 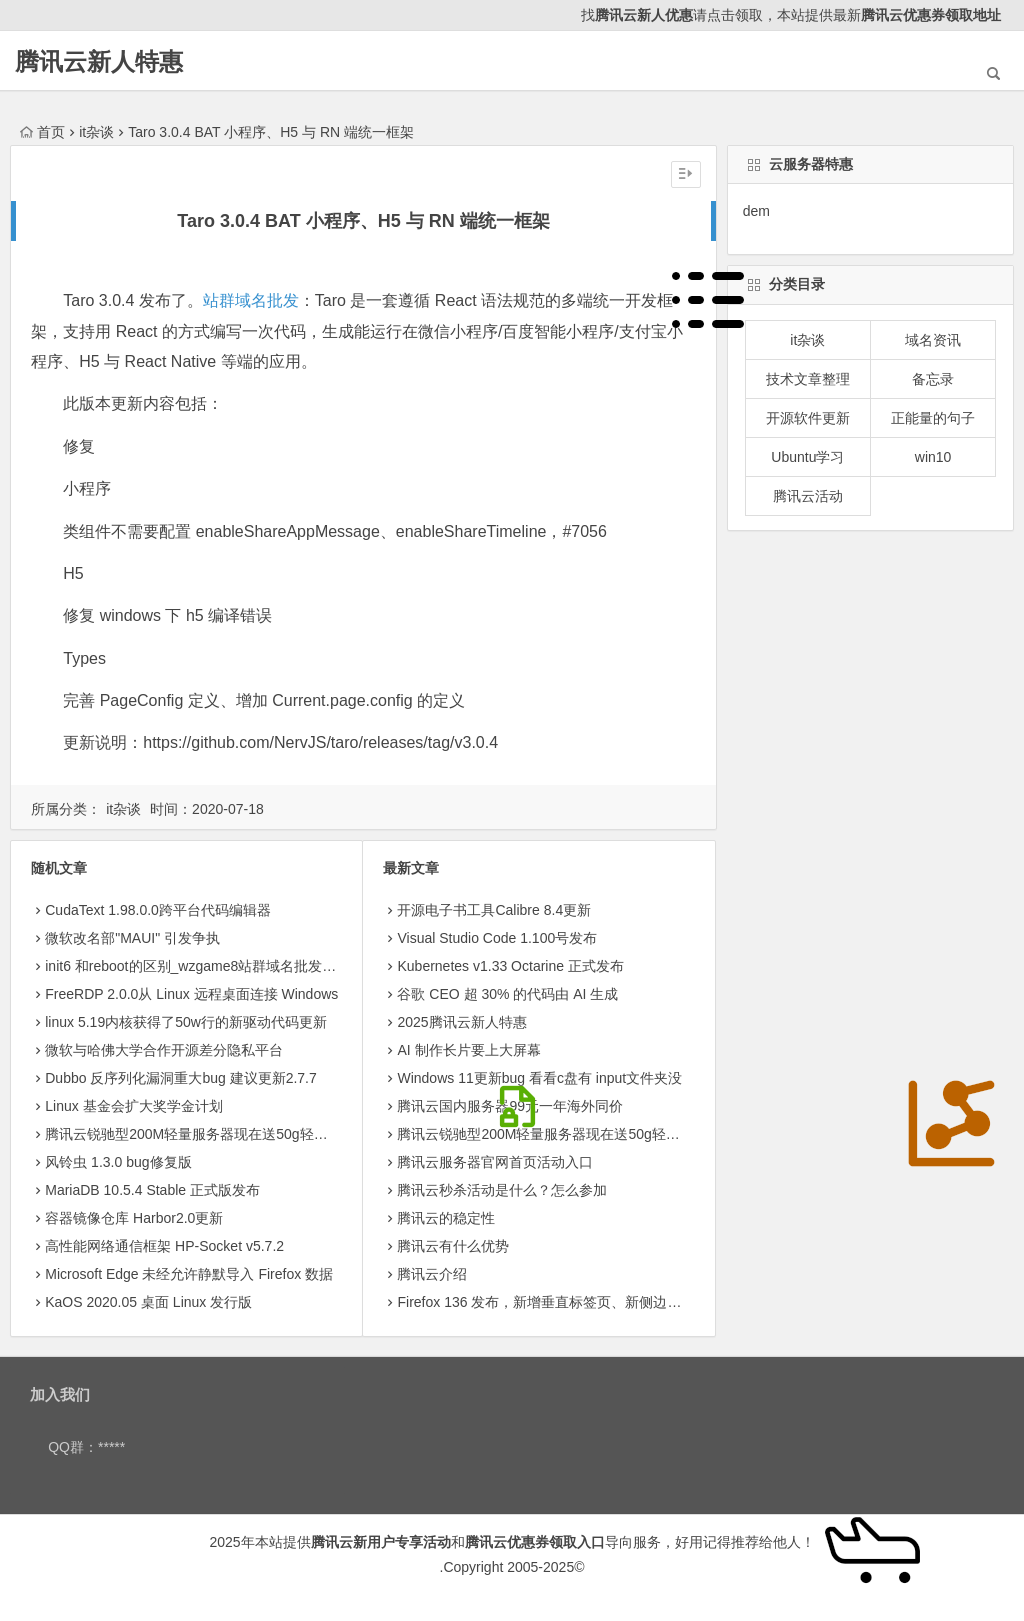 I want to click on view system logs or activity history, so click(x=708, y=300).